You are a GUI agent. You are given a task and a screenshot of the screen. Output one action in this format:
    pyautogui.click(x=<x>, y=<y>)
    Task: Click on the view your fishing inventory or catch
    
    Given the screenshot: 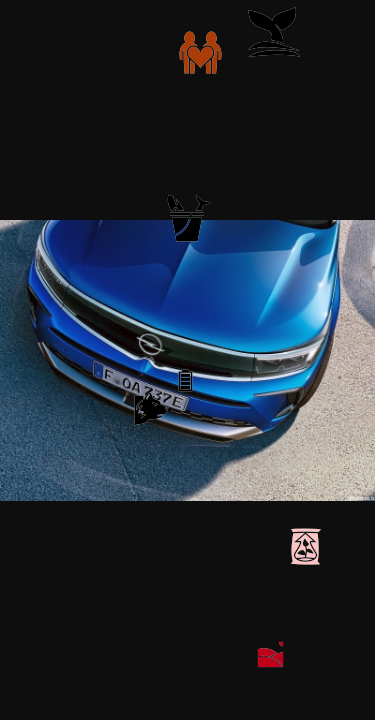 What is the action you would take?
    pyautogui.click(x=187, y=218)
    